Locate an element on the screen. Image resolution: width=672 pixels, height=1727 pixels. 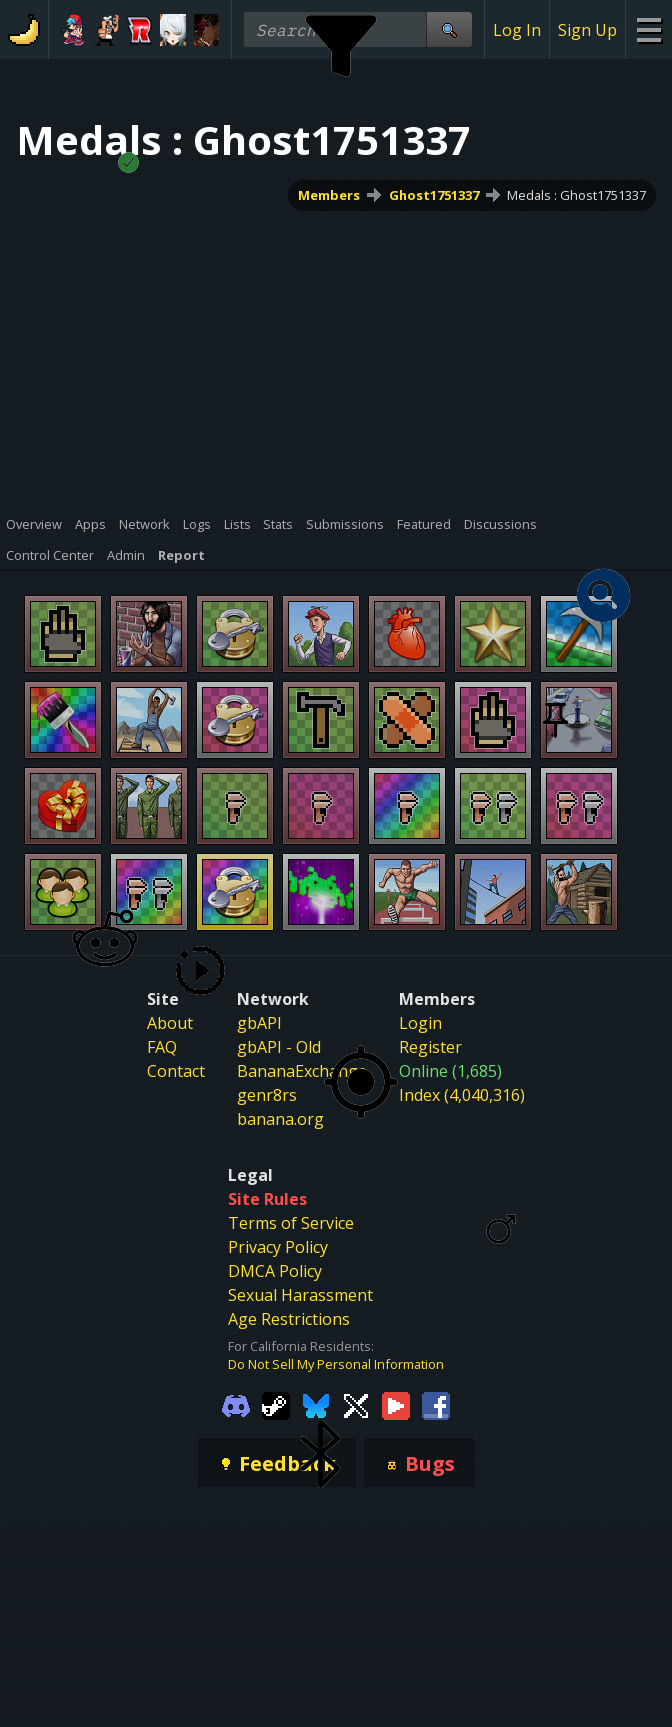
filter content or results is located at coordinates (341, 46).